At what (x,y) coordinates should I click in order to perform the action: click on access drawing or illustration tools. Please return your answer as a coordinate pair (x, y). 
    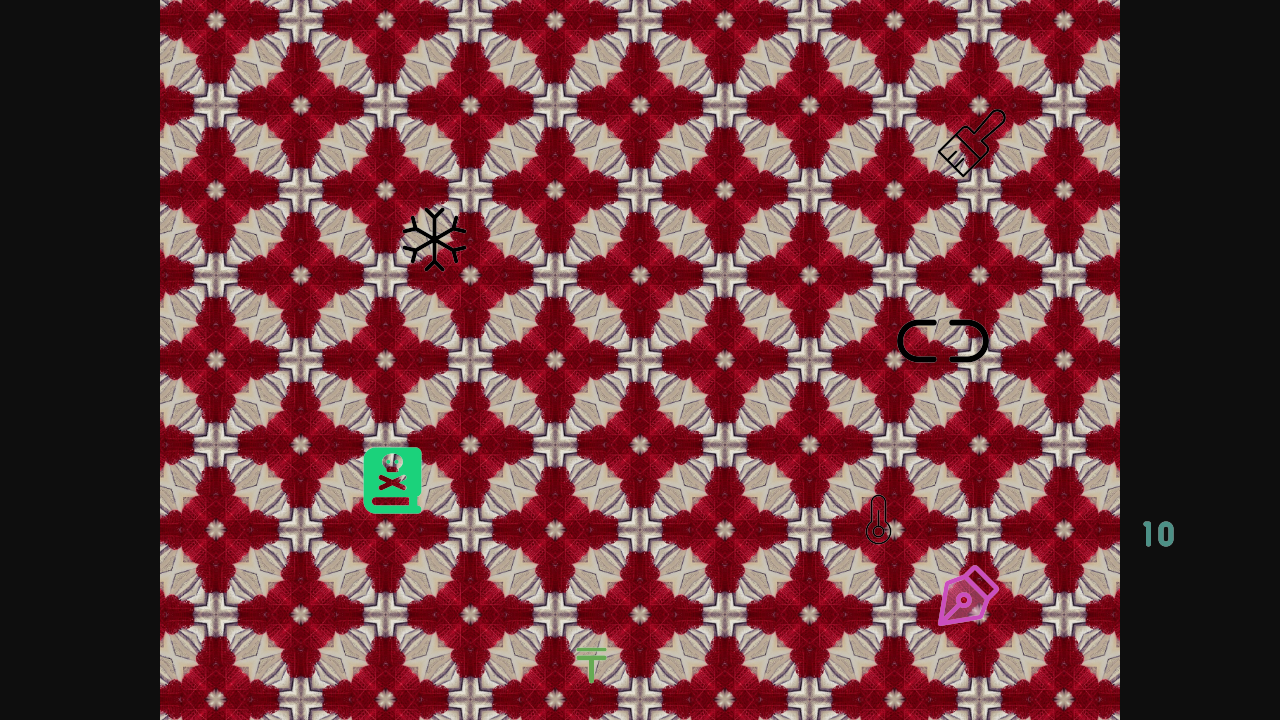
    Looking at the image, I should click on (965, 599).